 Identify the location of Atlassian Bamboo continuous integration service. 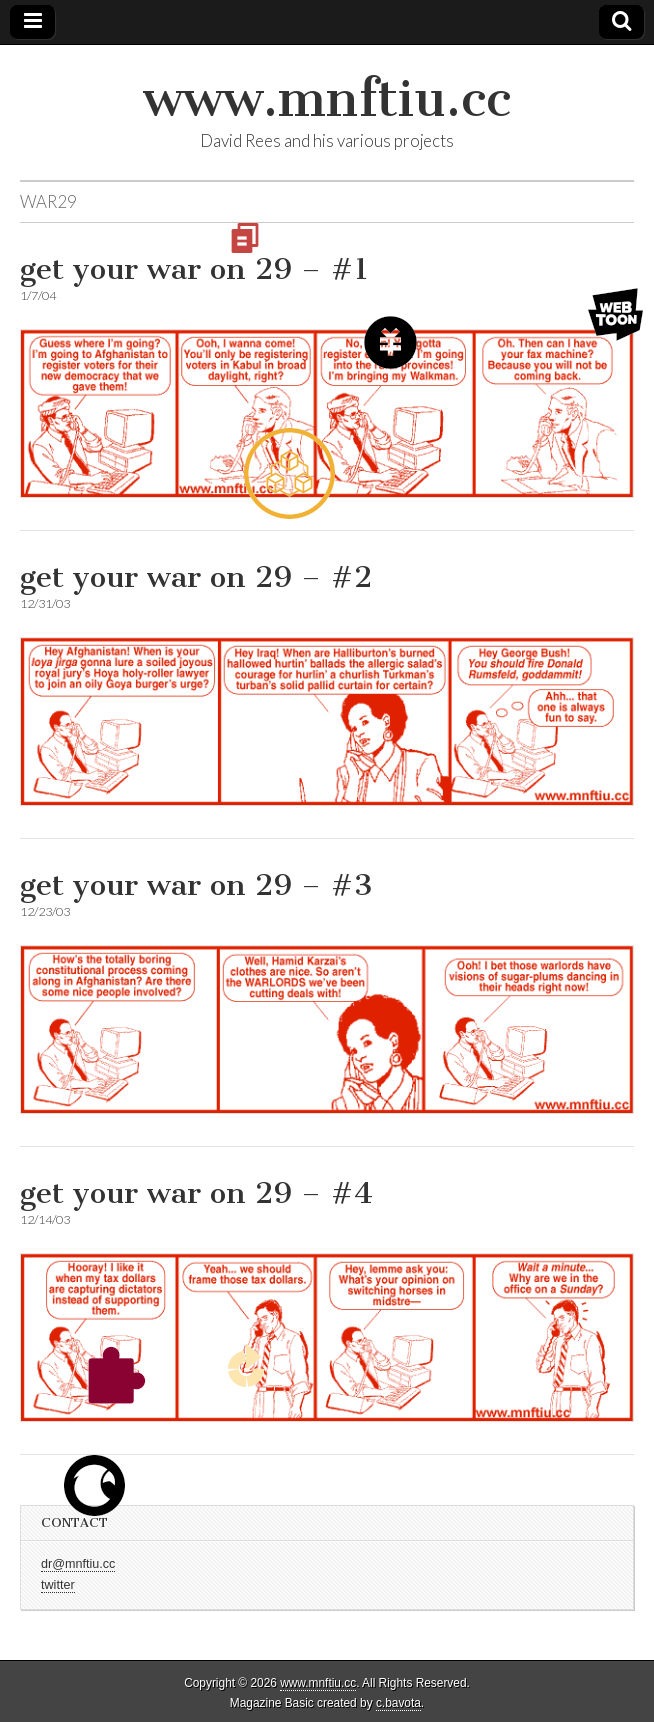
(246, 1366).